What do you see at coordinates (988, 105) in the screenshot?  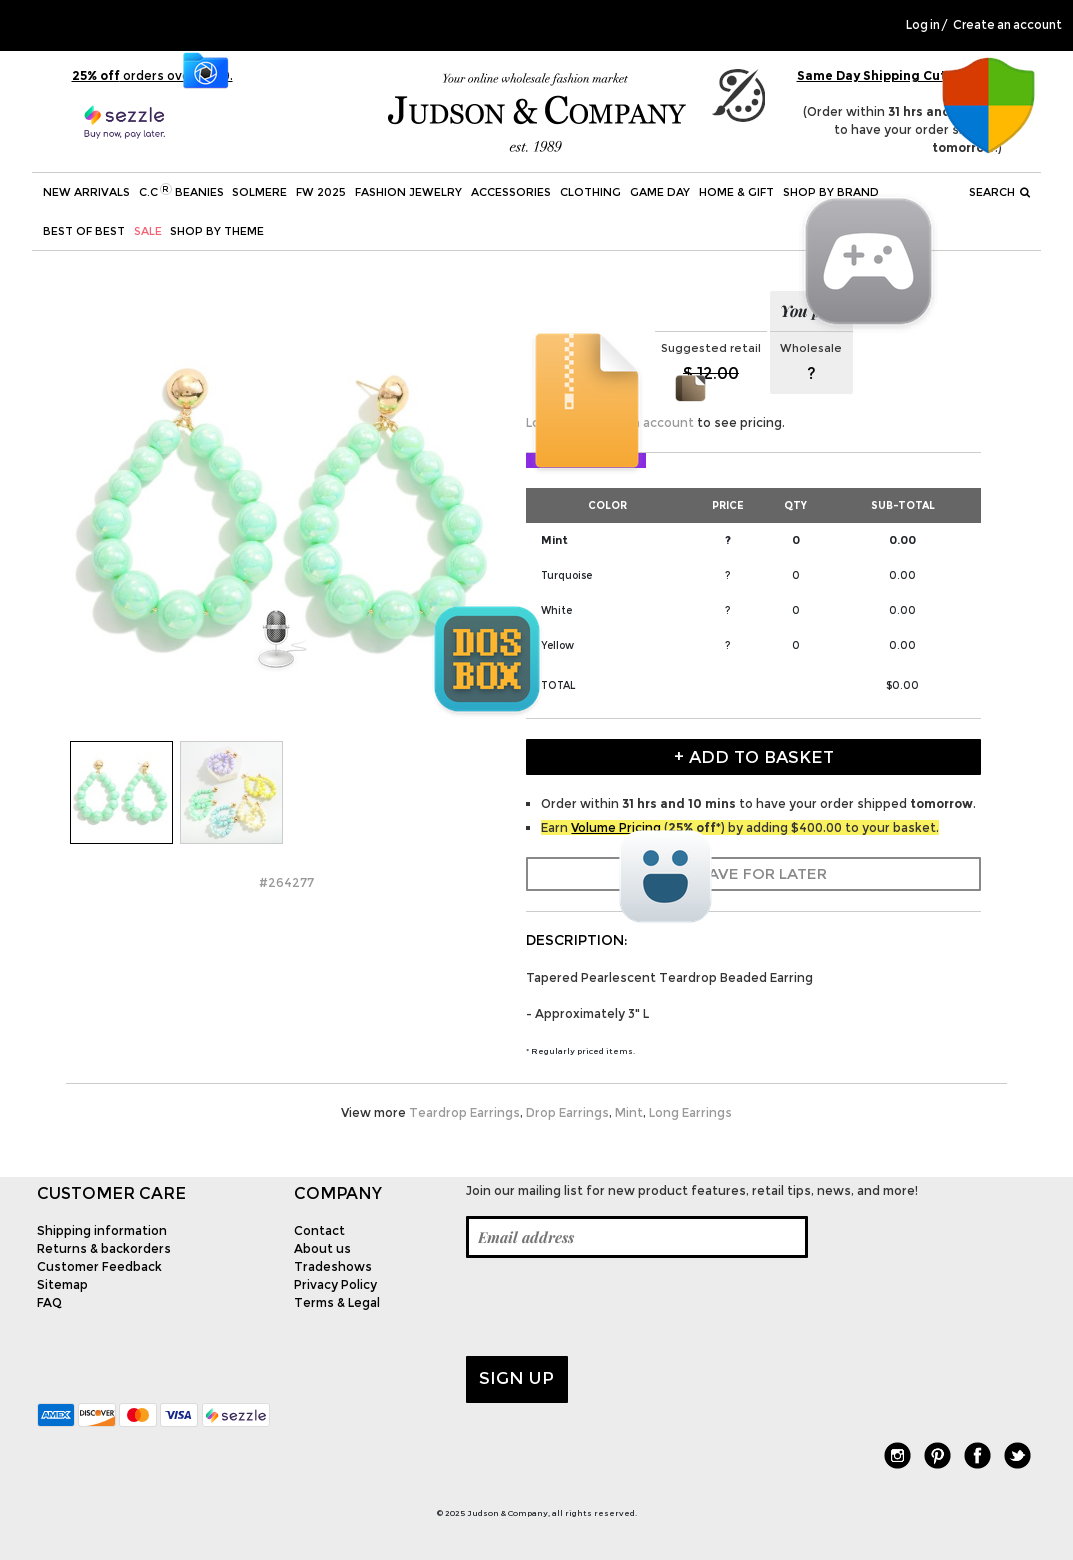 I see `indicates Windows Firewall protection is active` at bounding box center [988, 105].